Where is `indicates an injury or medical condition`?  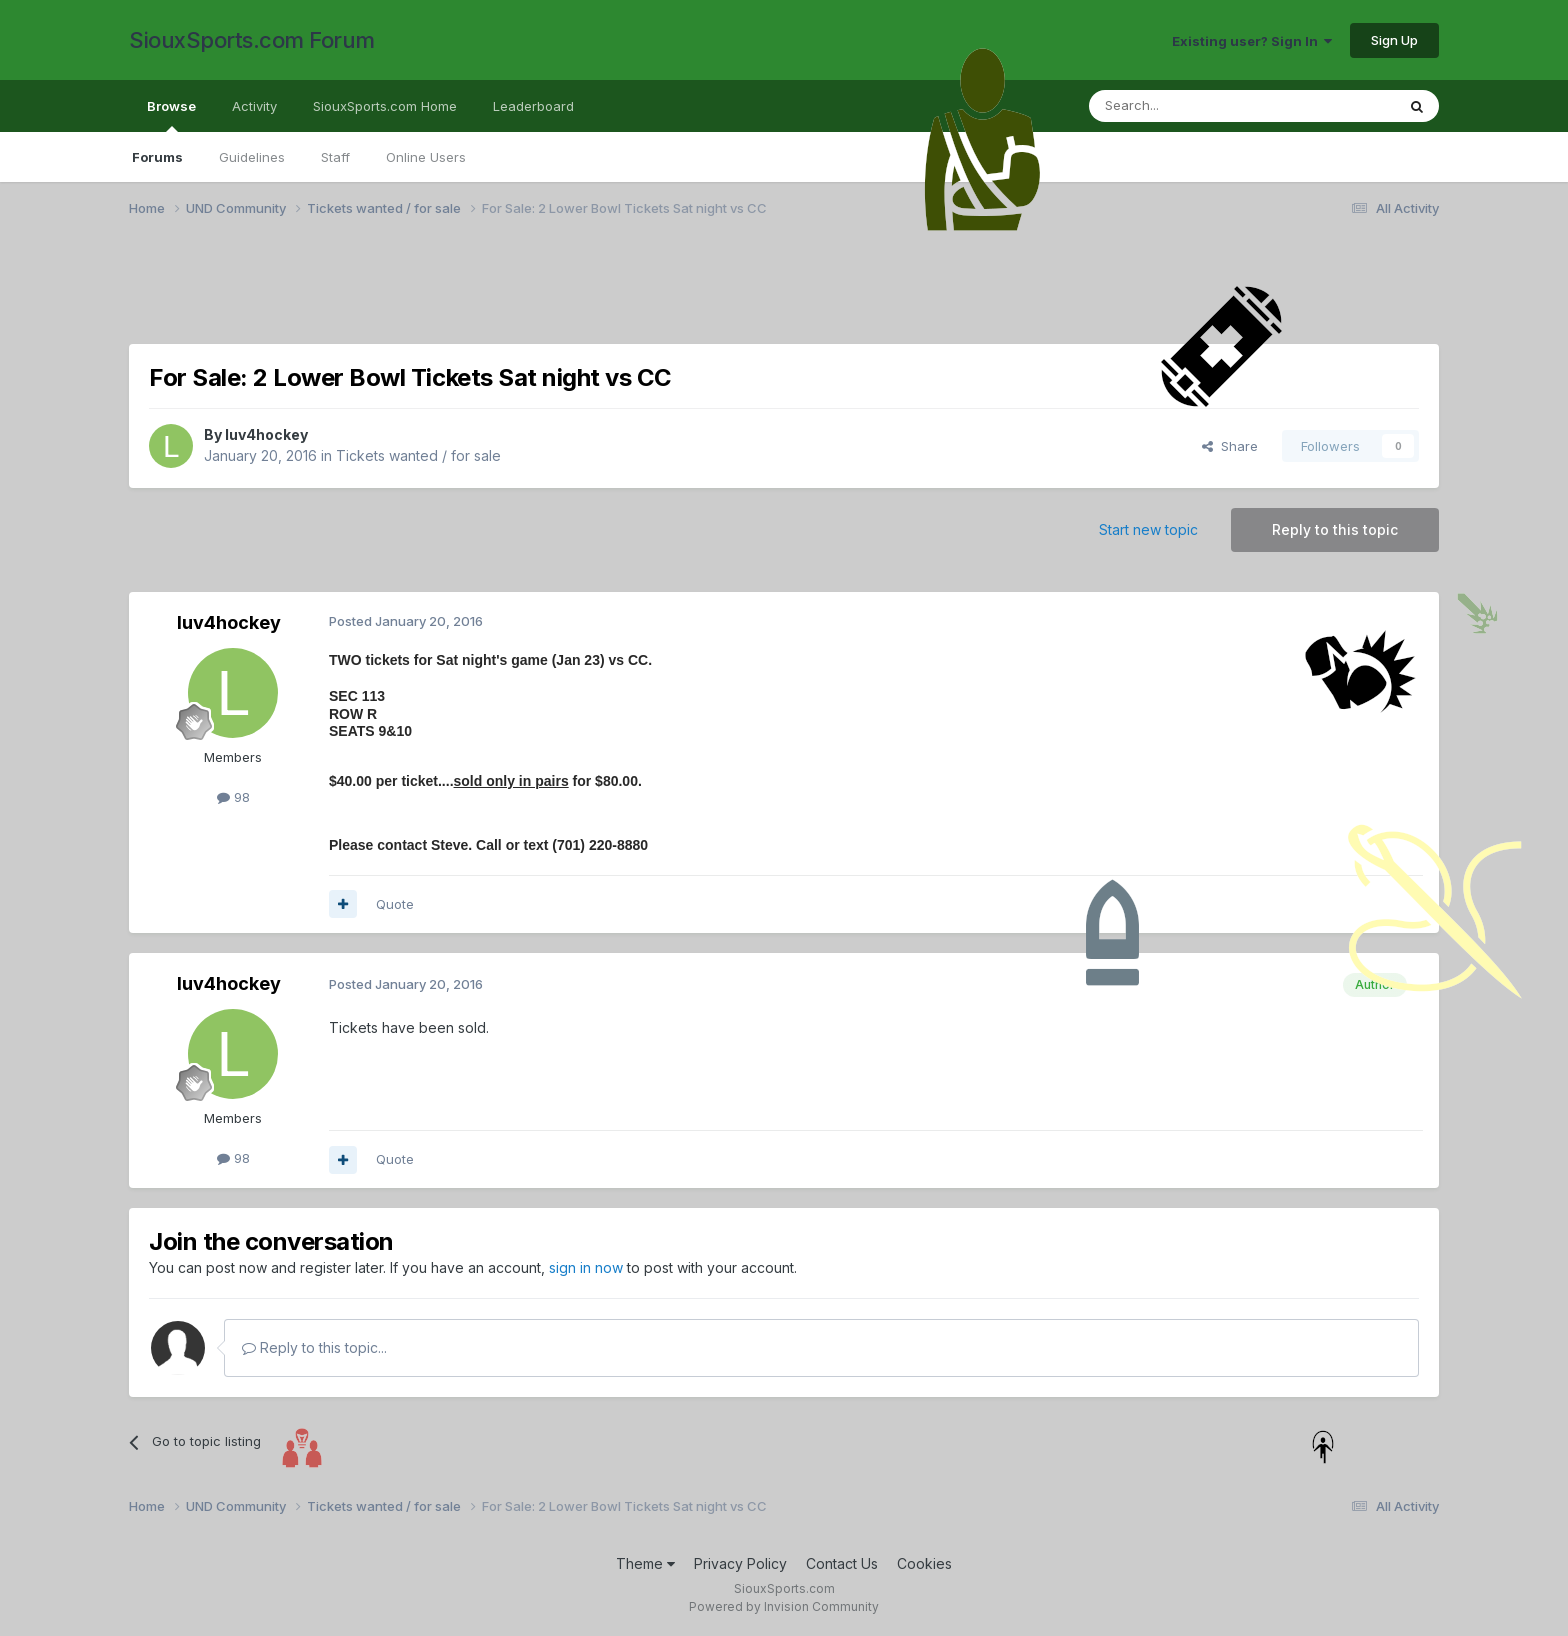
indicates an injury or medical condition is located at coordinates (982, 139).